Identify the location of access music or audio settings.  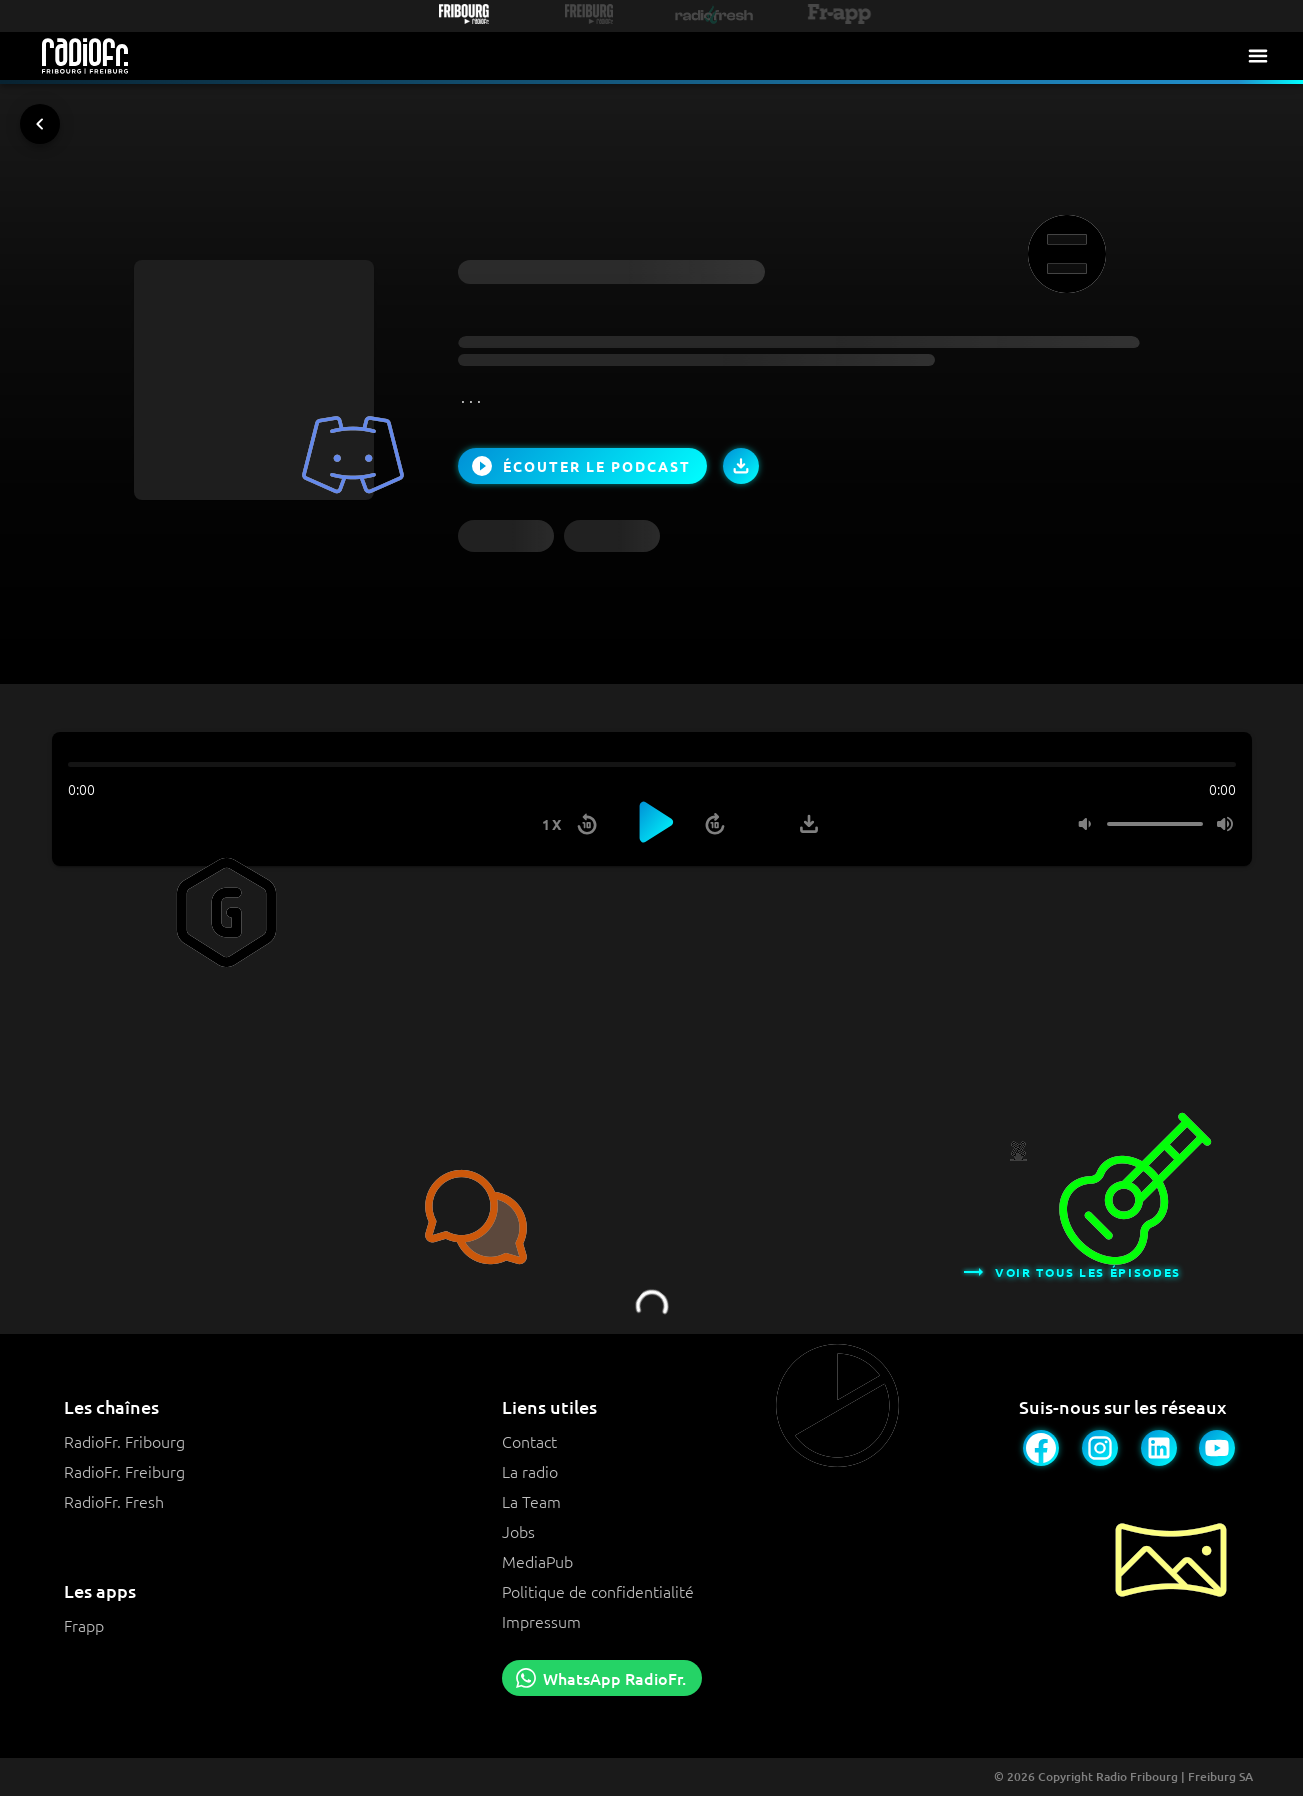
(1134, 1190).